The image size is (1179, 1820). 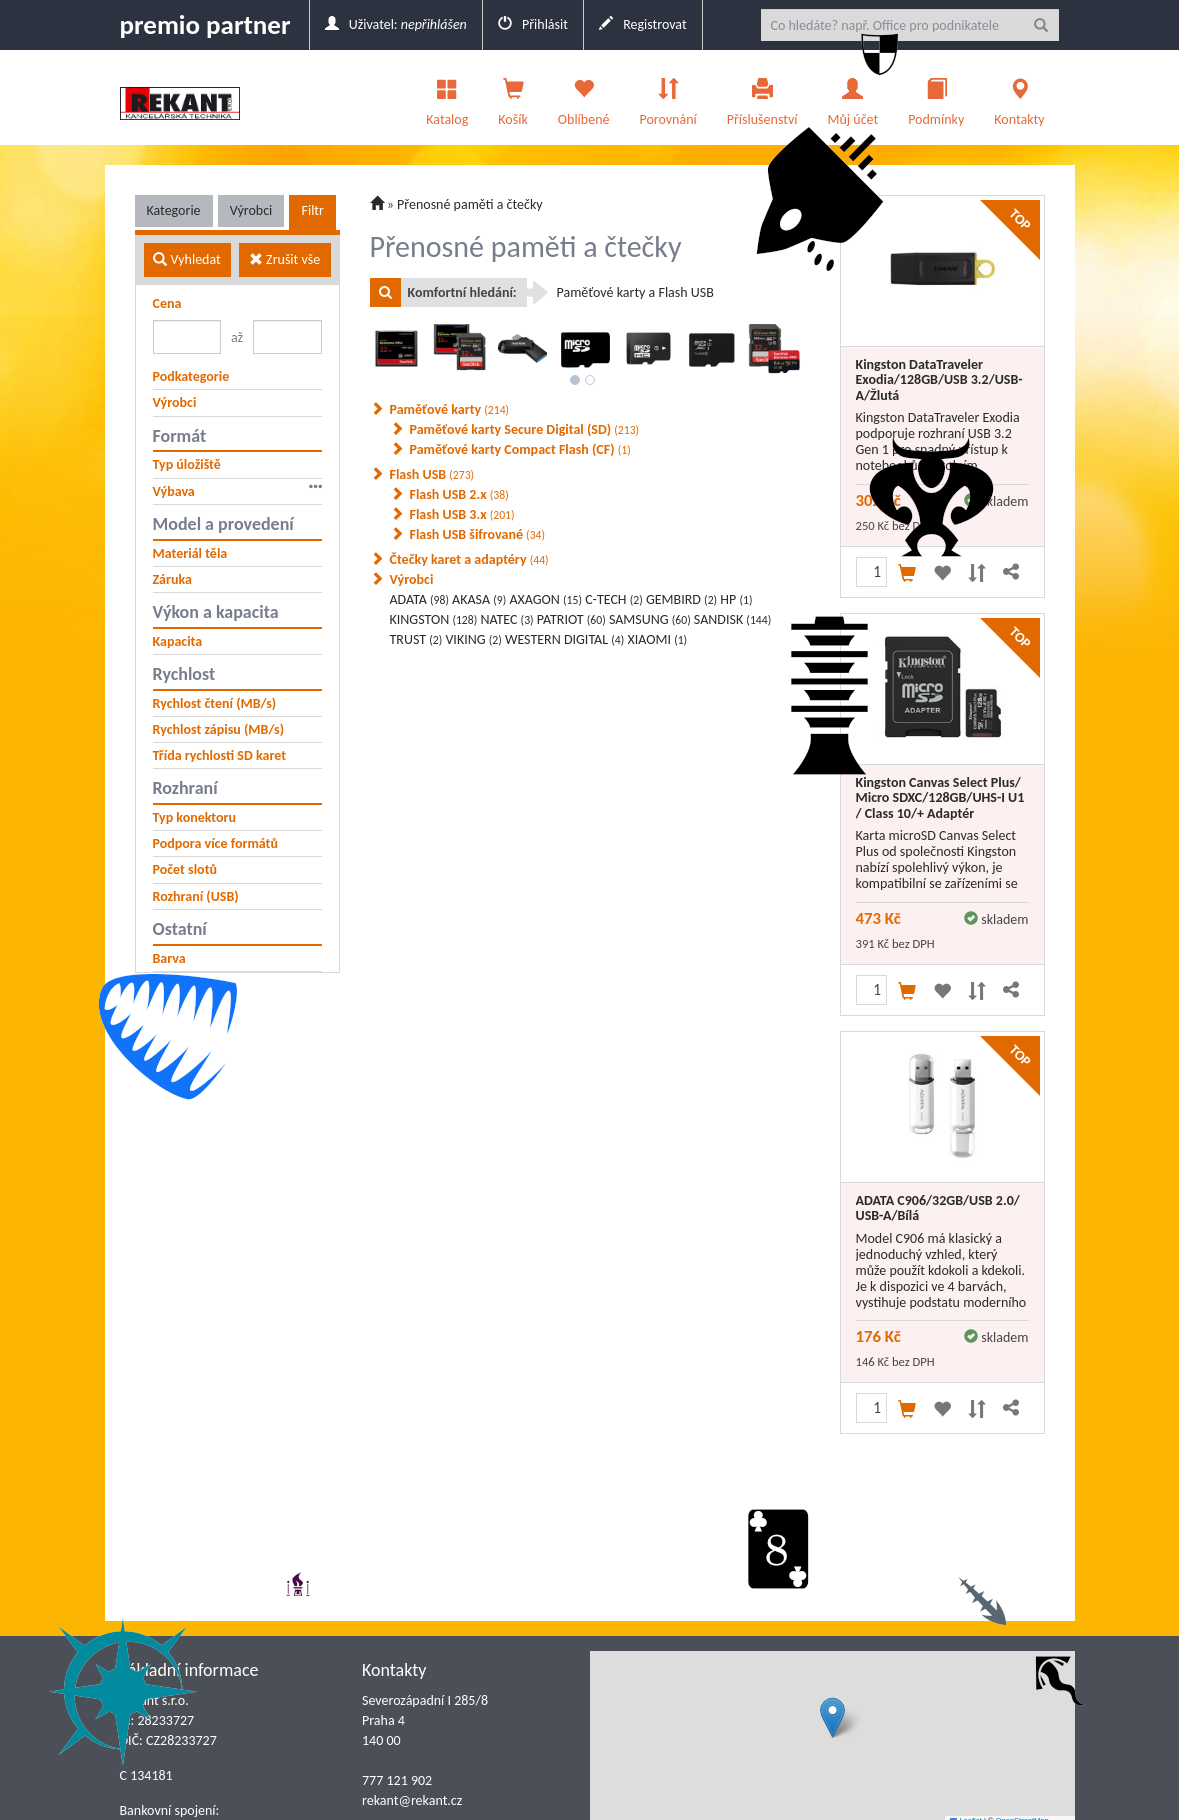 What do you see at coordinates (820, 199) in the screenshot?
I see `launch bombing run or airstrike action` at bounding box center [820, 199].